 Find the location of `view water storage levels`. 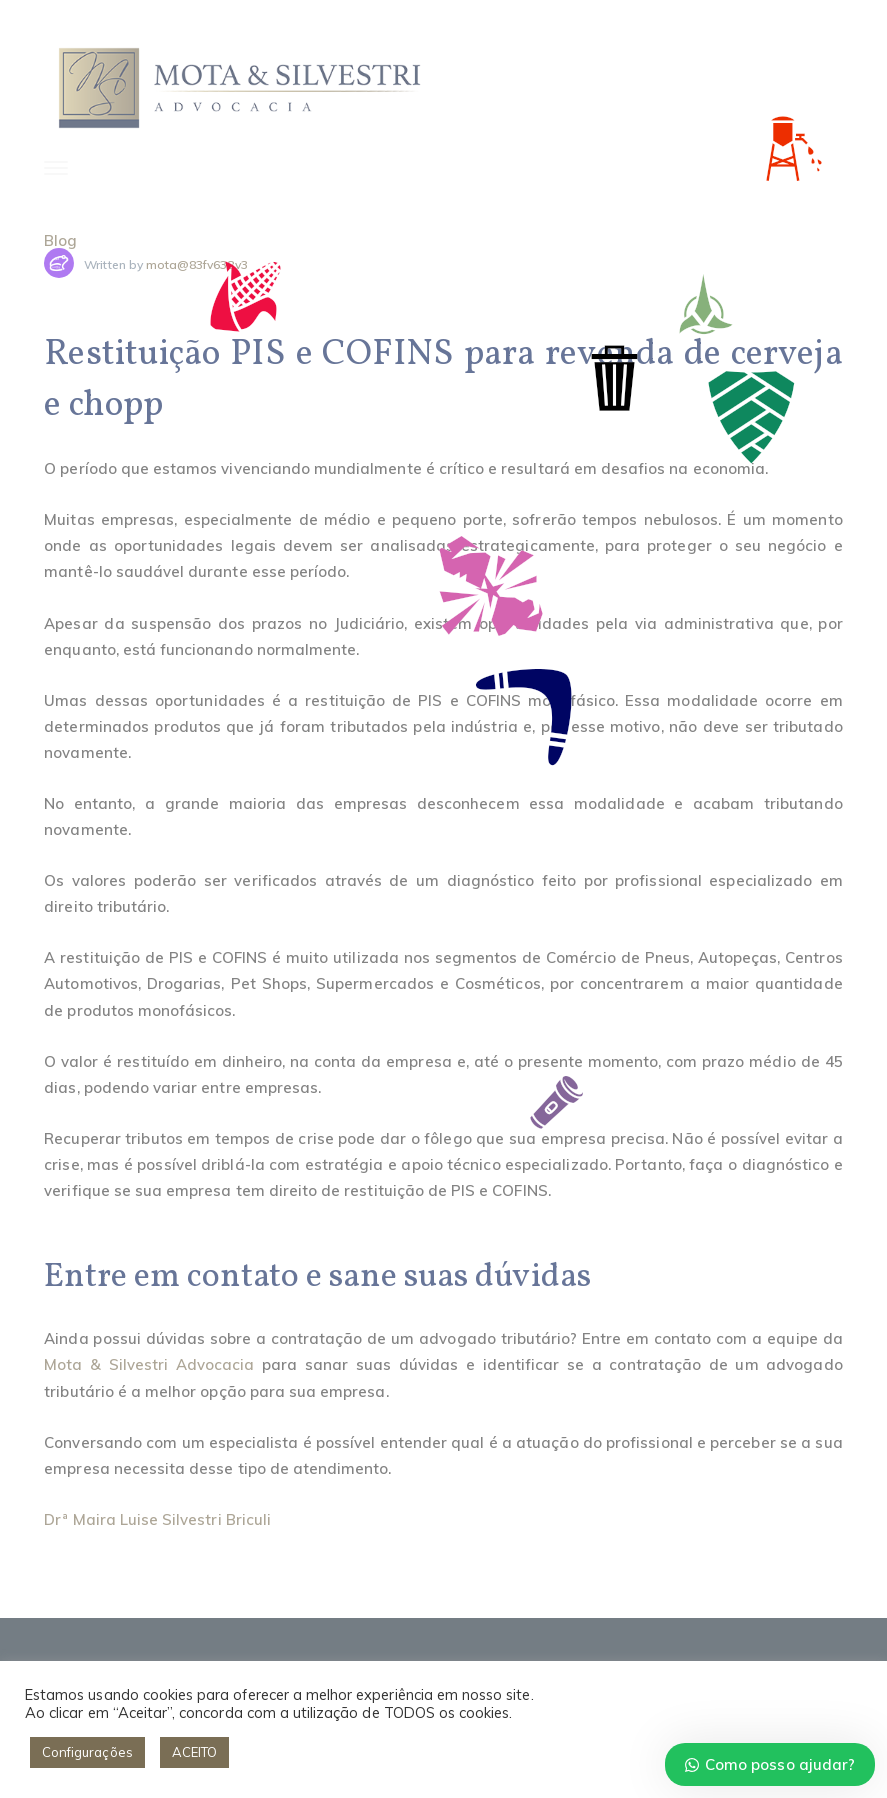

view water storage levels is located at coordinates (796, 148).